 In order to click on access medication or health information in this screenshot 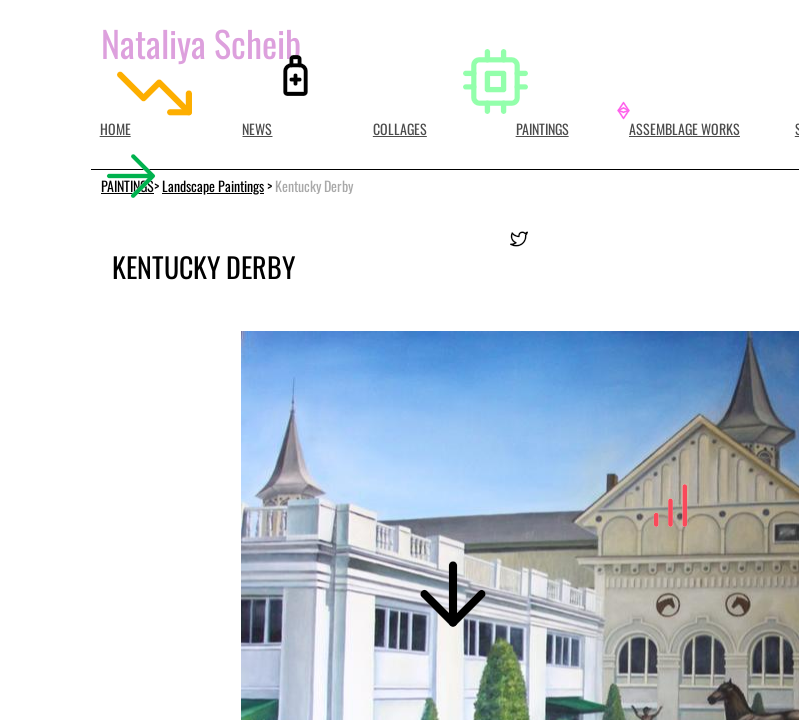, I will do `click(295, 75)`.